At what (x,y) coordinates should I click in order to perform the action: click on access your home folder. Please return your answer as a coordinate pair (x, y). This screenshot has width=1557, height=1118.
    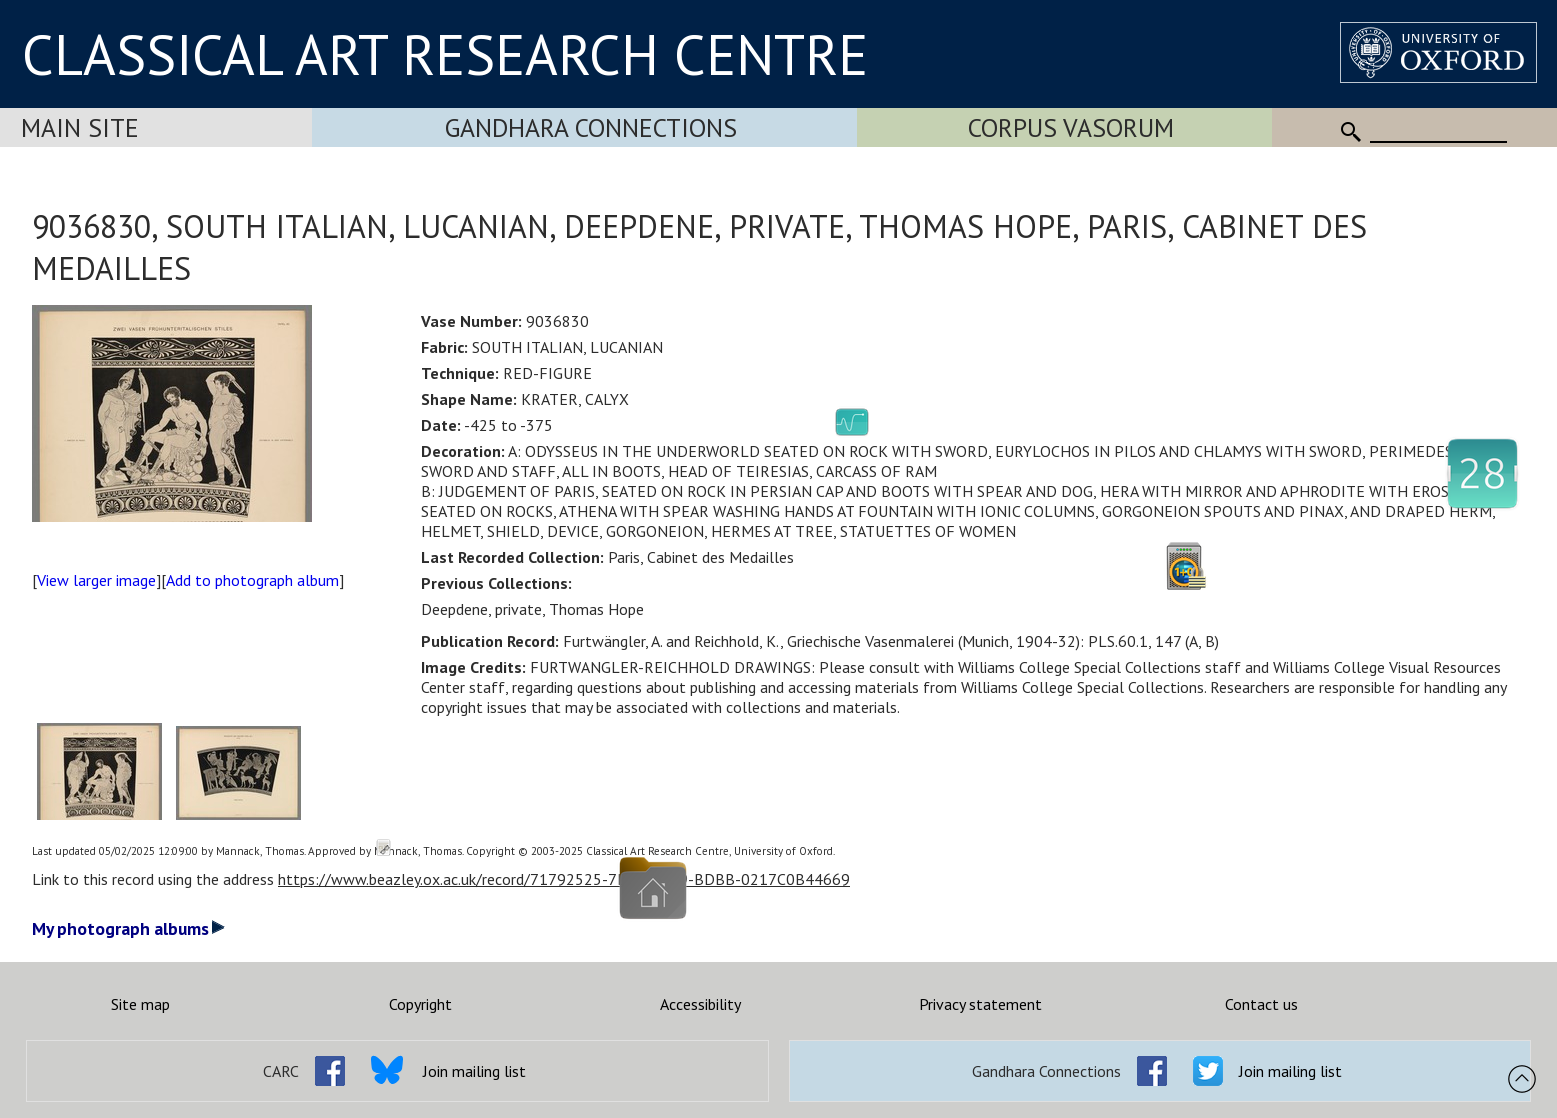
    Looking at the image, I should click on (653, 888).